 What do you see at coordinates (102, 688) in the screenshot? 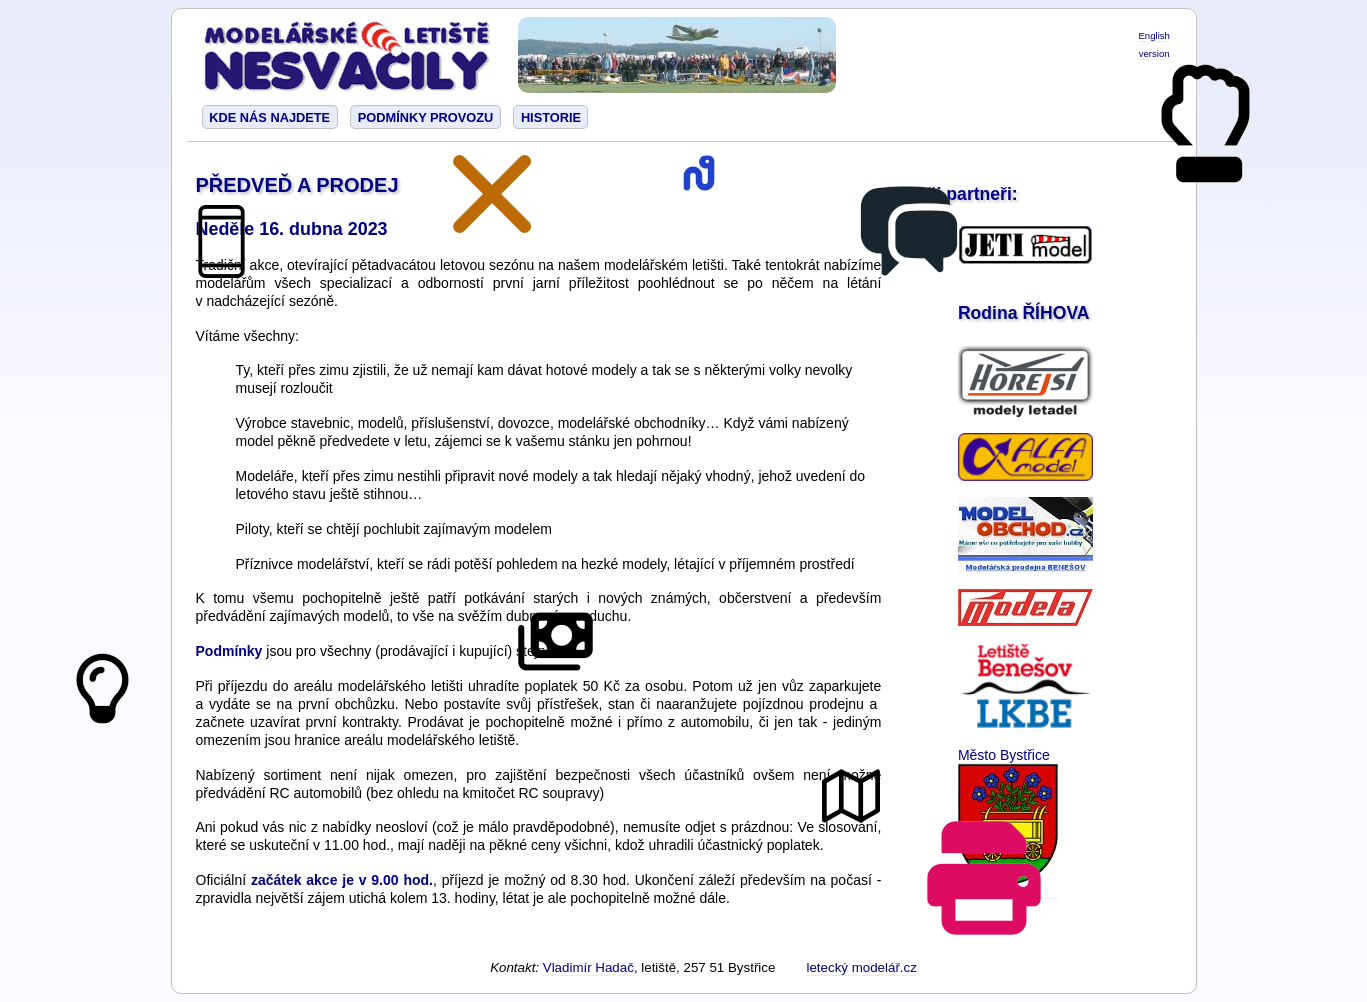
I see `view tips or helpful suggestions` at bounding box center [102, 688].